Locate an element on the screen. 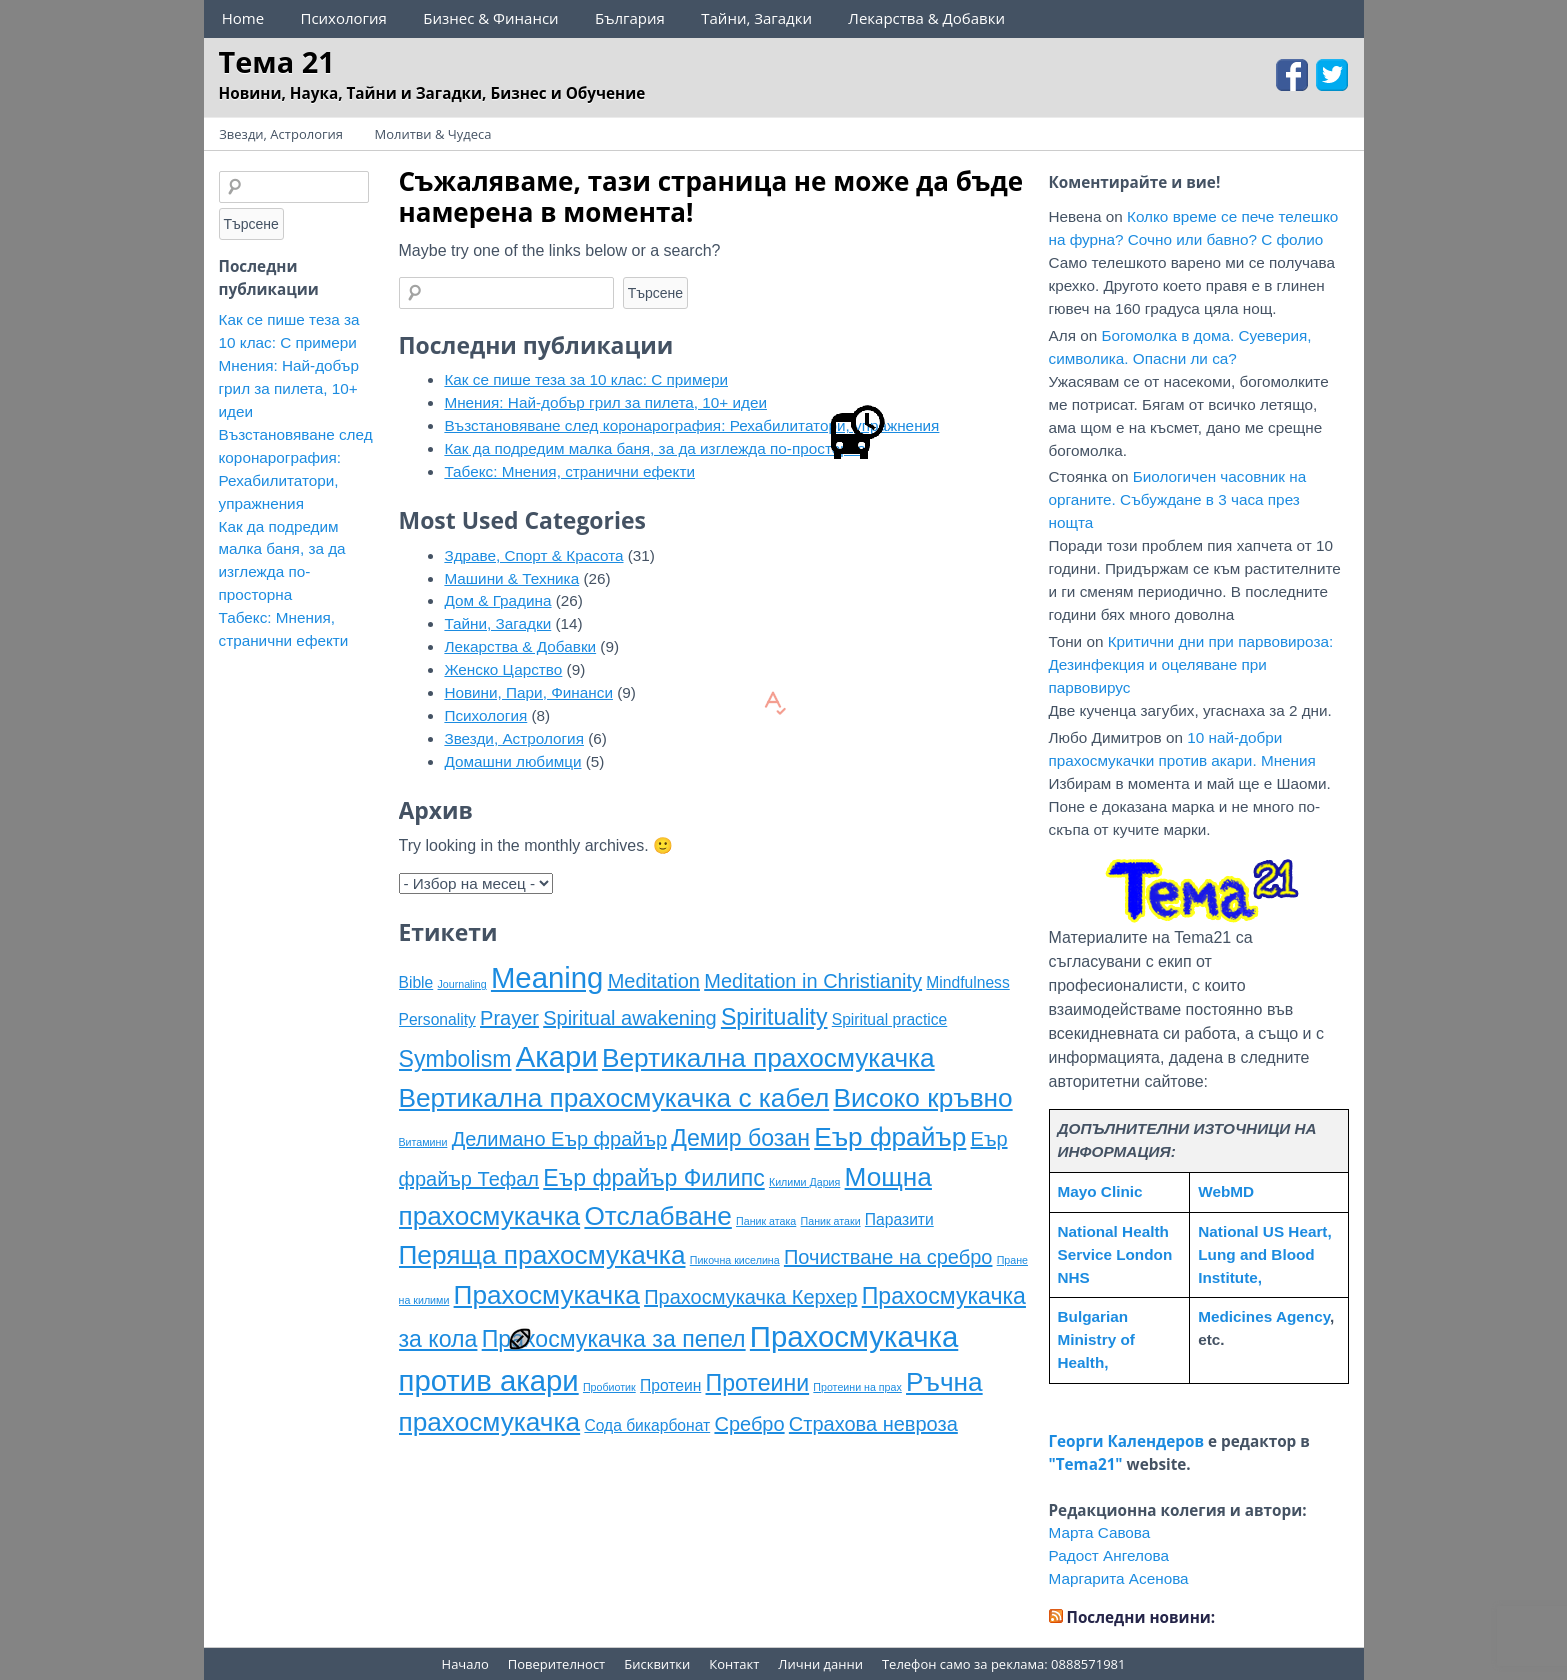 The image size is (1567, 1680). check spelling and grammar is located at coordinates (773, 702).